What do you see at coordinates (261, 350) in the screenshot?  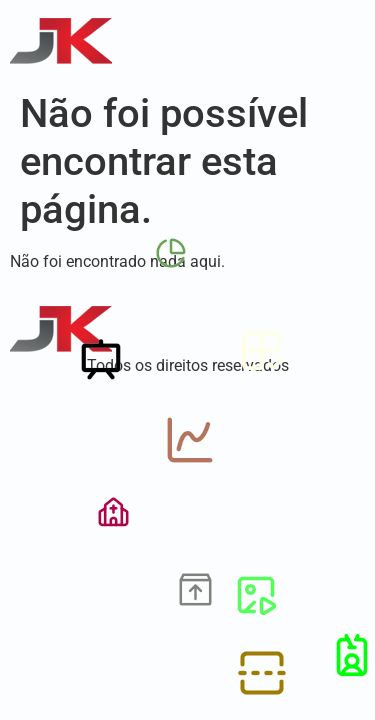 I see `indicates all items in a grid view are selected` at bounding box center [261, 350].